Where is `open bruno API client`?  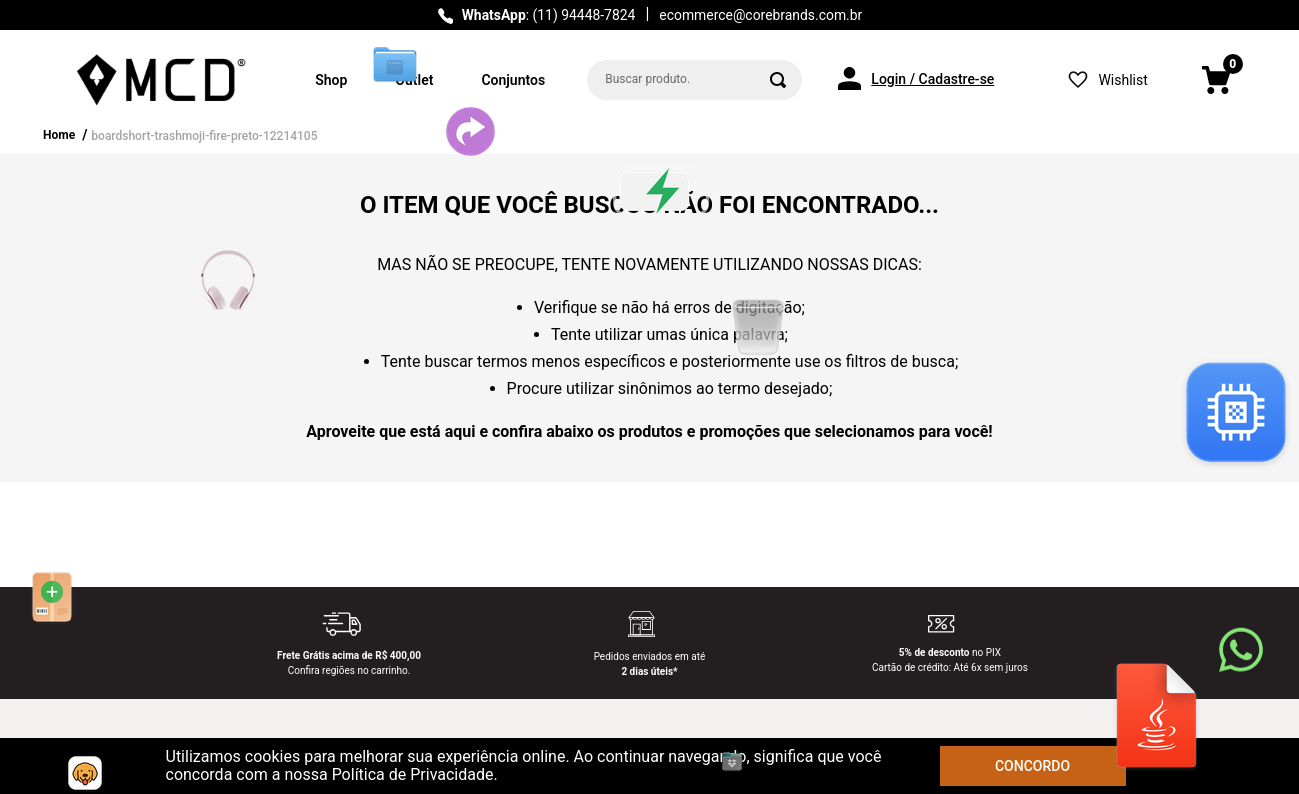 open bruno API client is located at coordinates (85, 773).